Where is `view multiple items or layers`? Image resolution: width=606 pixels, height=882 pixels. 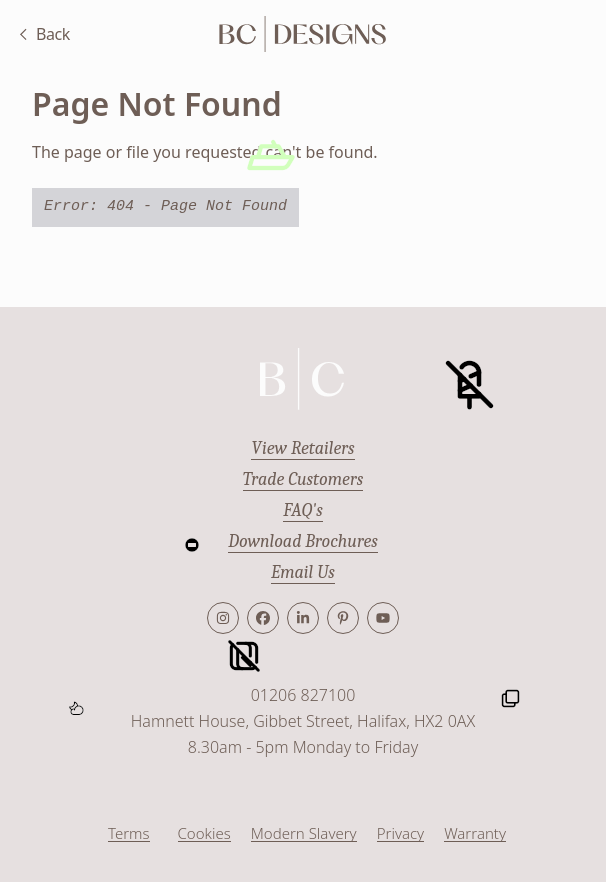 view multiple items or layers is located at coordinates (510, 698).